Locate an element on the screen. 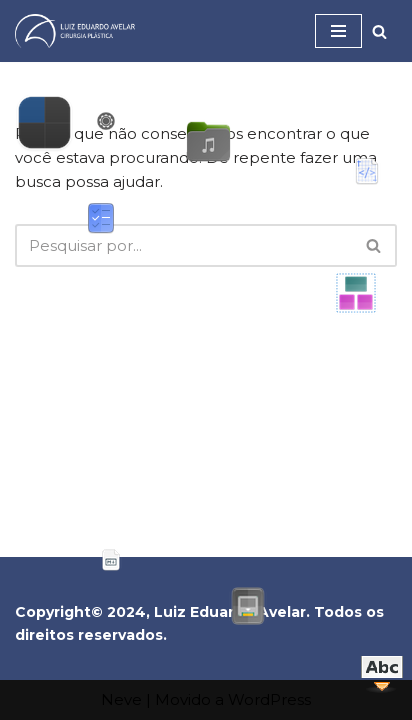 The width and height of the screenshot is (412, 720). a twig template file is located at coordinates (367, 171).